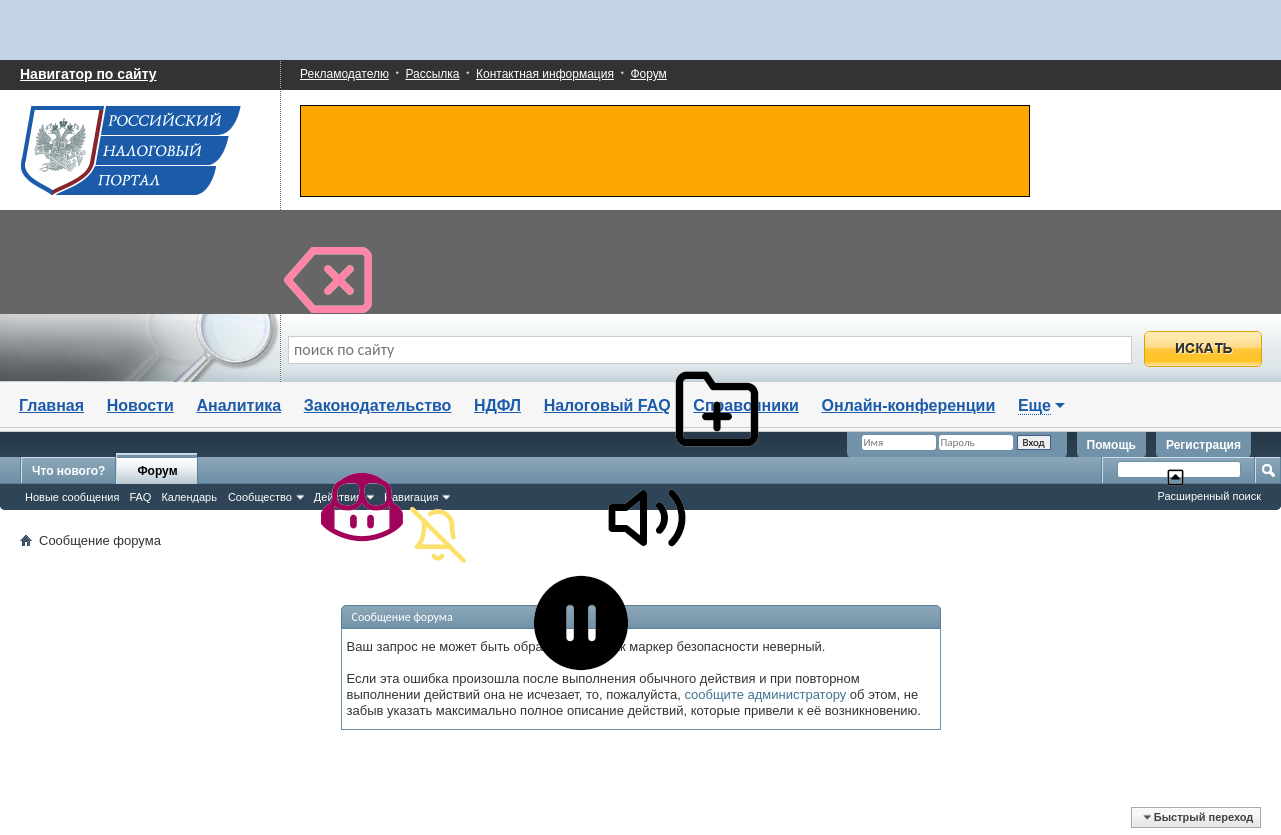  I want to click on pause media playback, so click(581, 623).